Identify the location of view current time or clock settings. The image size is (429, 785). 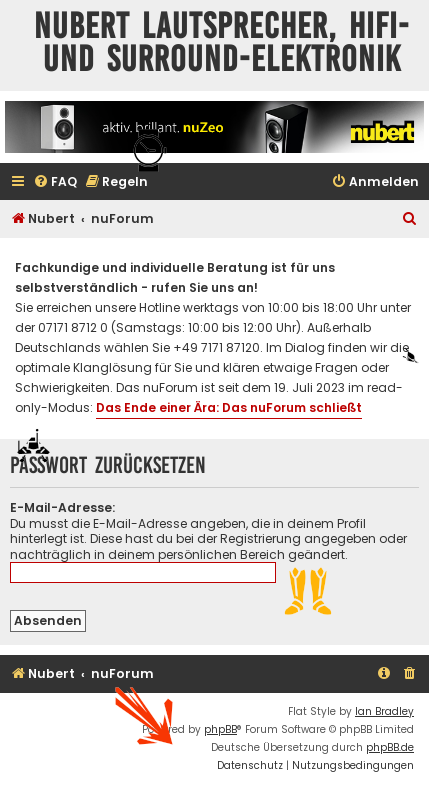
(148, 150).